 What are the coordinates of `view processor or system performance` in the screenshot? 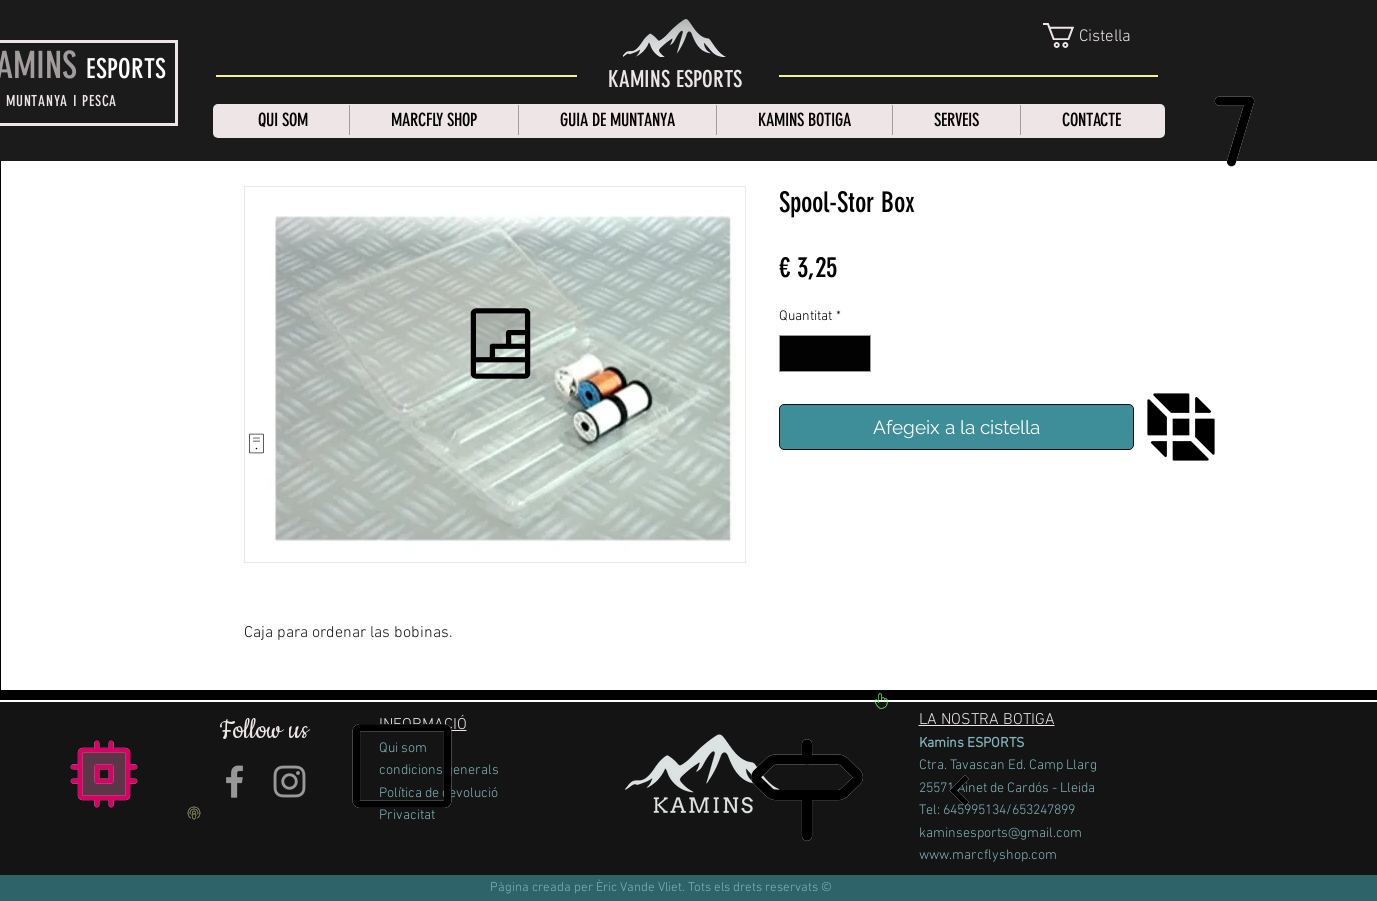 It's located at (104, 774).